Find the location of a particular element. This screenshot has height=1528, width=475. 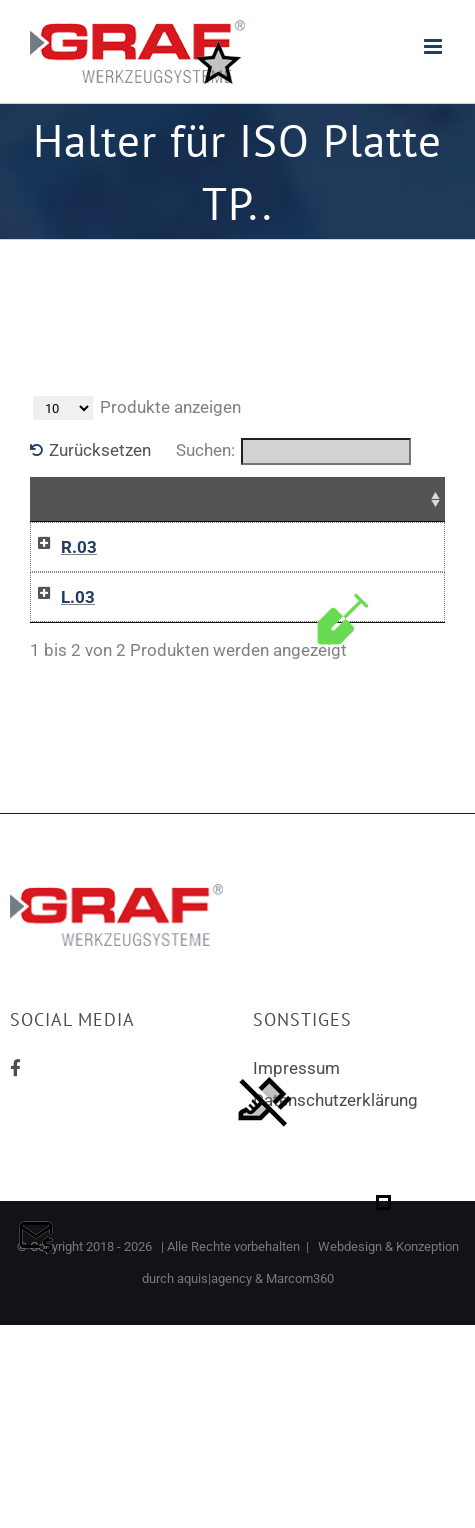

add item to favorites is located at coordinates (218, 63).